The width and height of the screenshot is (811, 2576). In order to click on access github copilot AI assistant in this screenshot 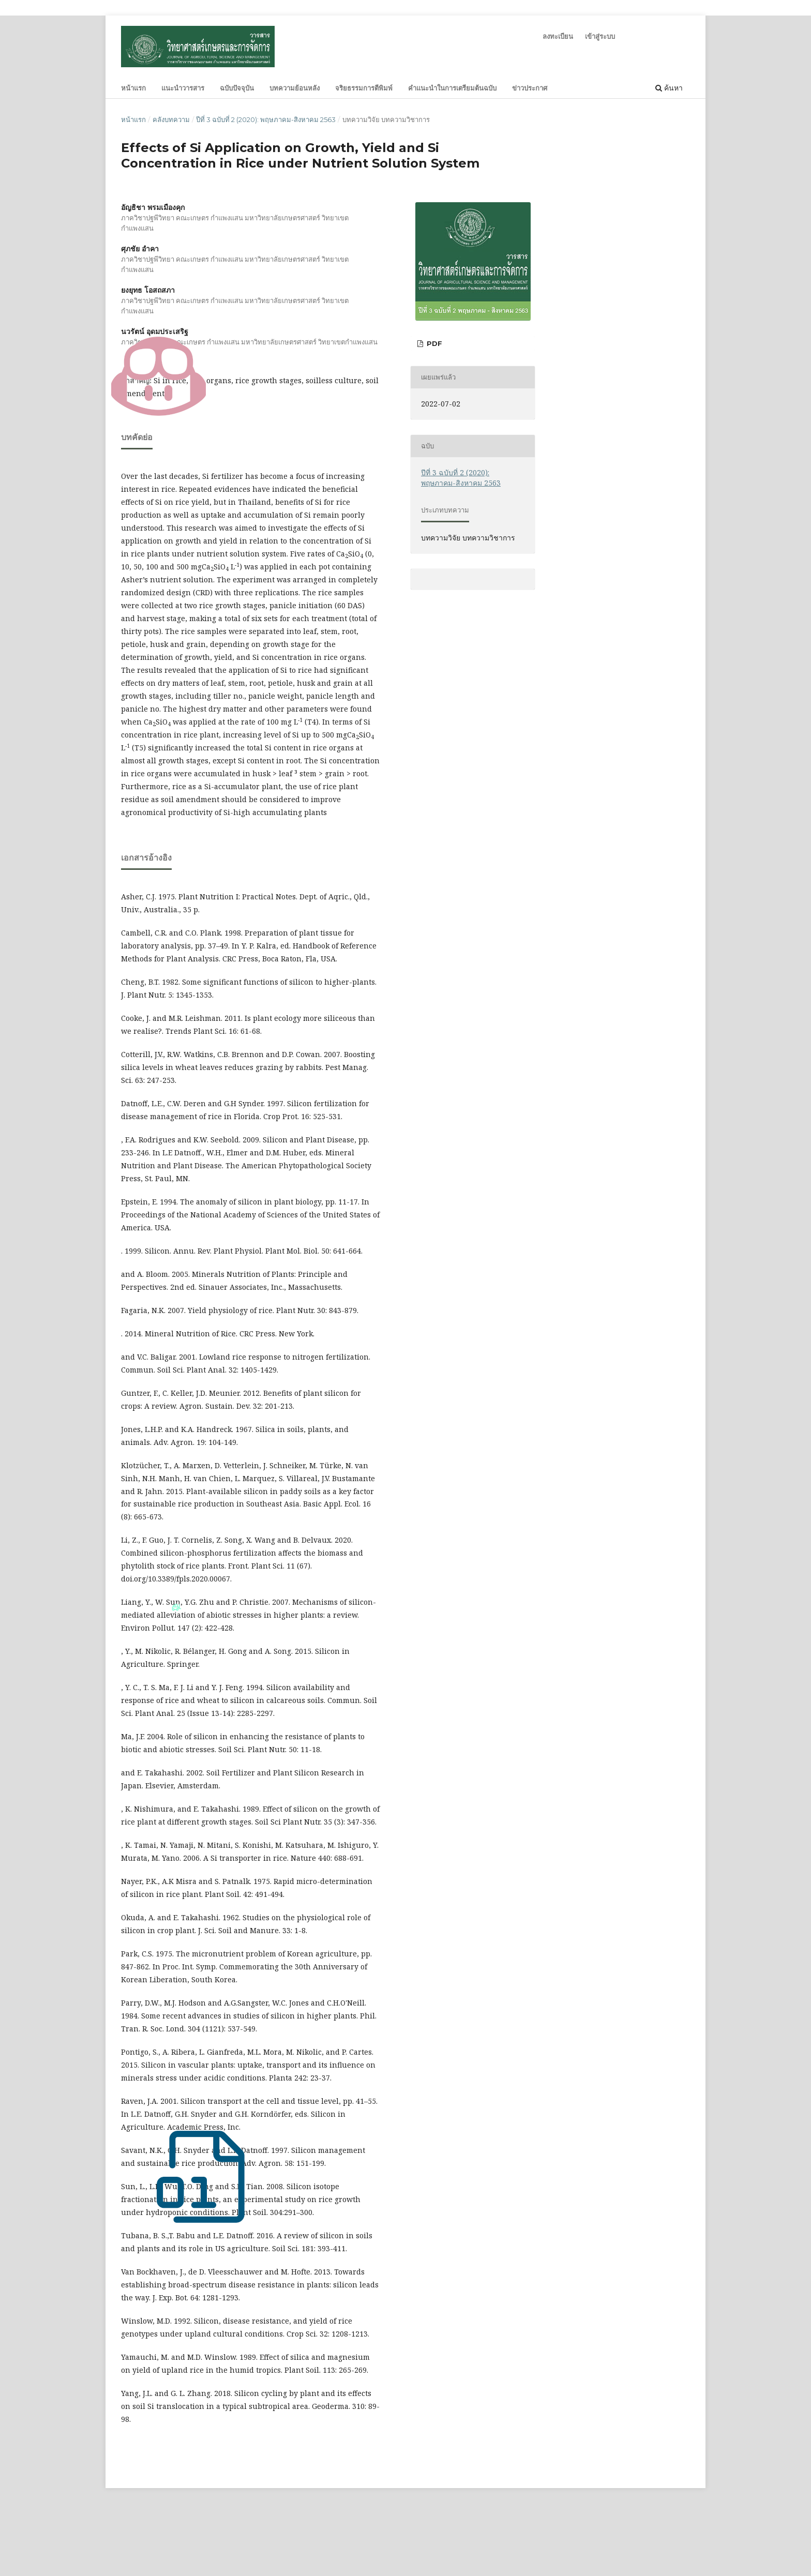, I will do `click(158, 376)`.